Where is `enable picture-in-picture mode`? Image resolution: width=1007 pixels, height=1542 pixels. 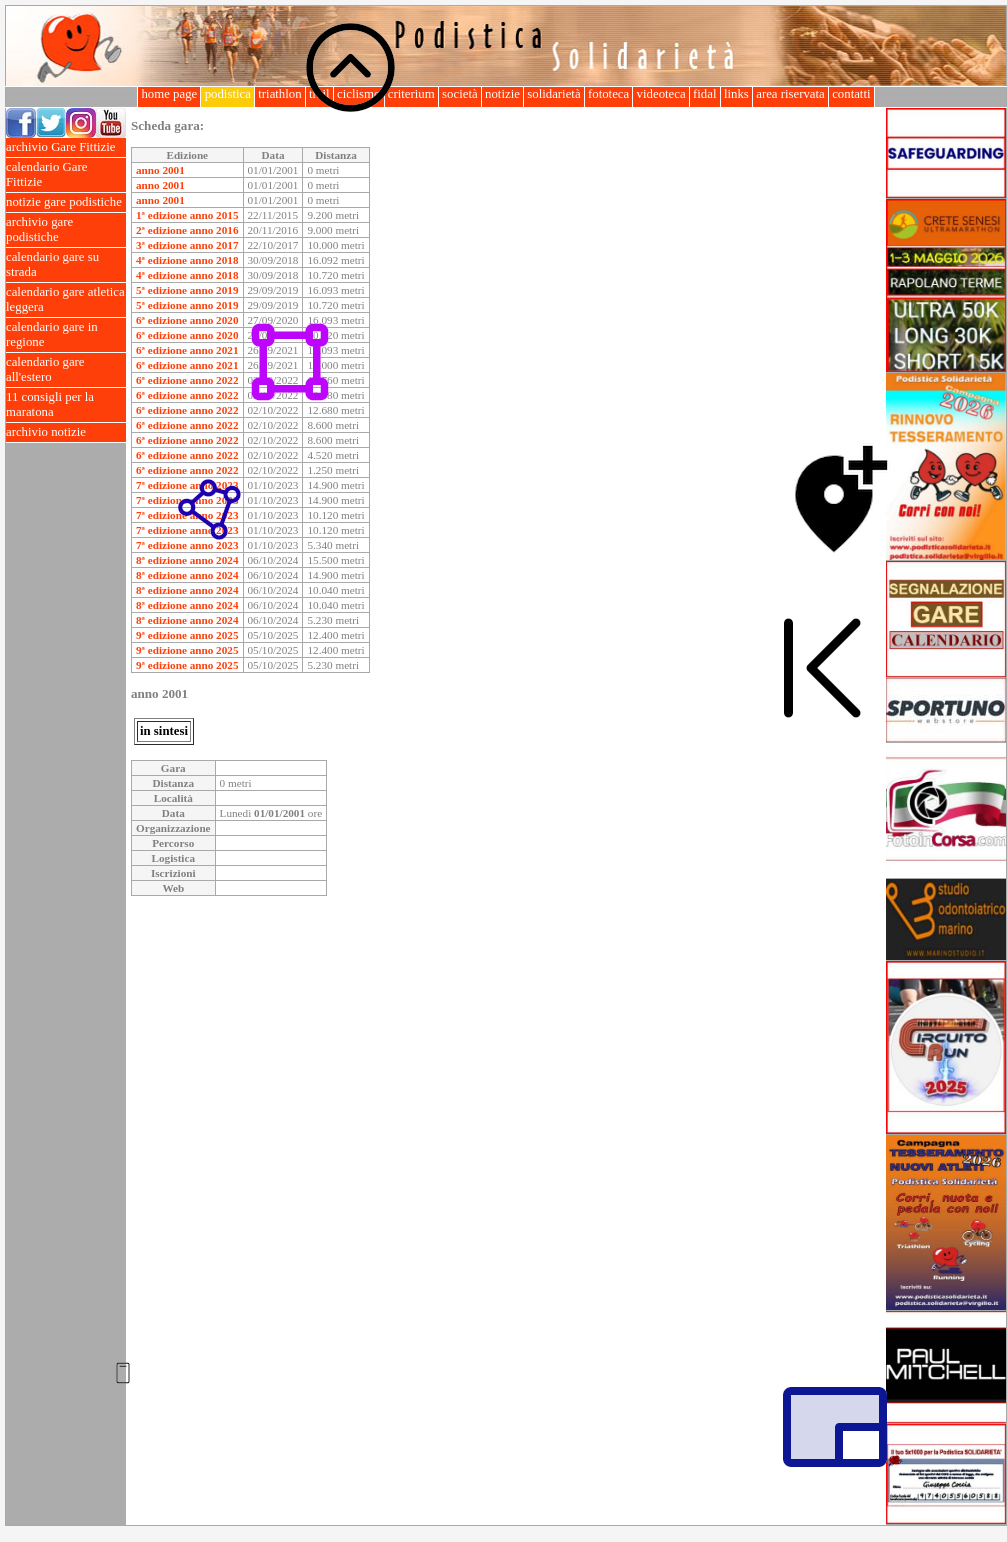
enable picture-in-picture mode is located at coordinates (835, 1427).